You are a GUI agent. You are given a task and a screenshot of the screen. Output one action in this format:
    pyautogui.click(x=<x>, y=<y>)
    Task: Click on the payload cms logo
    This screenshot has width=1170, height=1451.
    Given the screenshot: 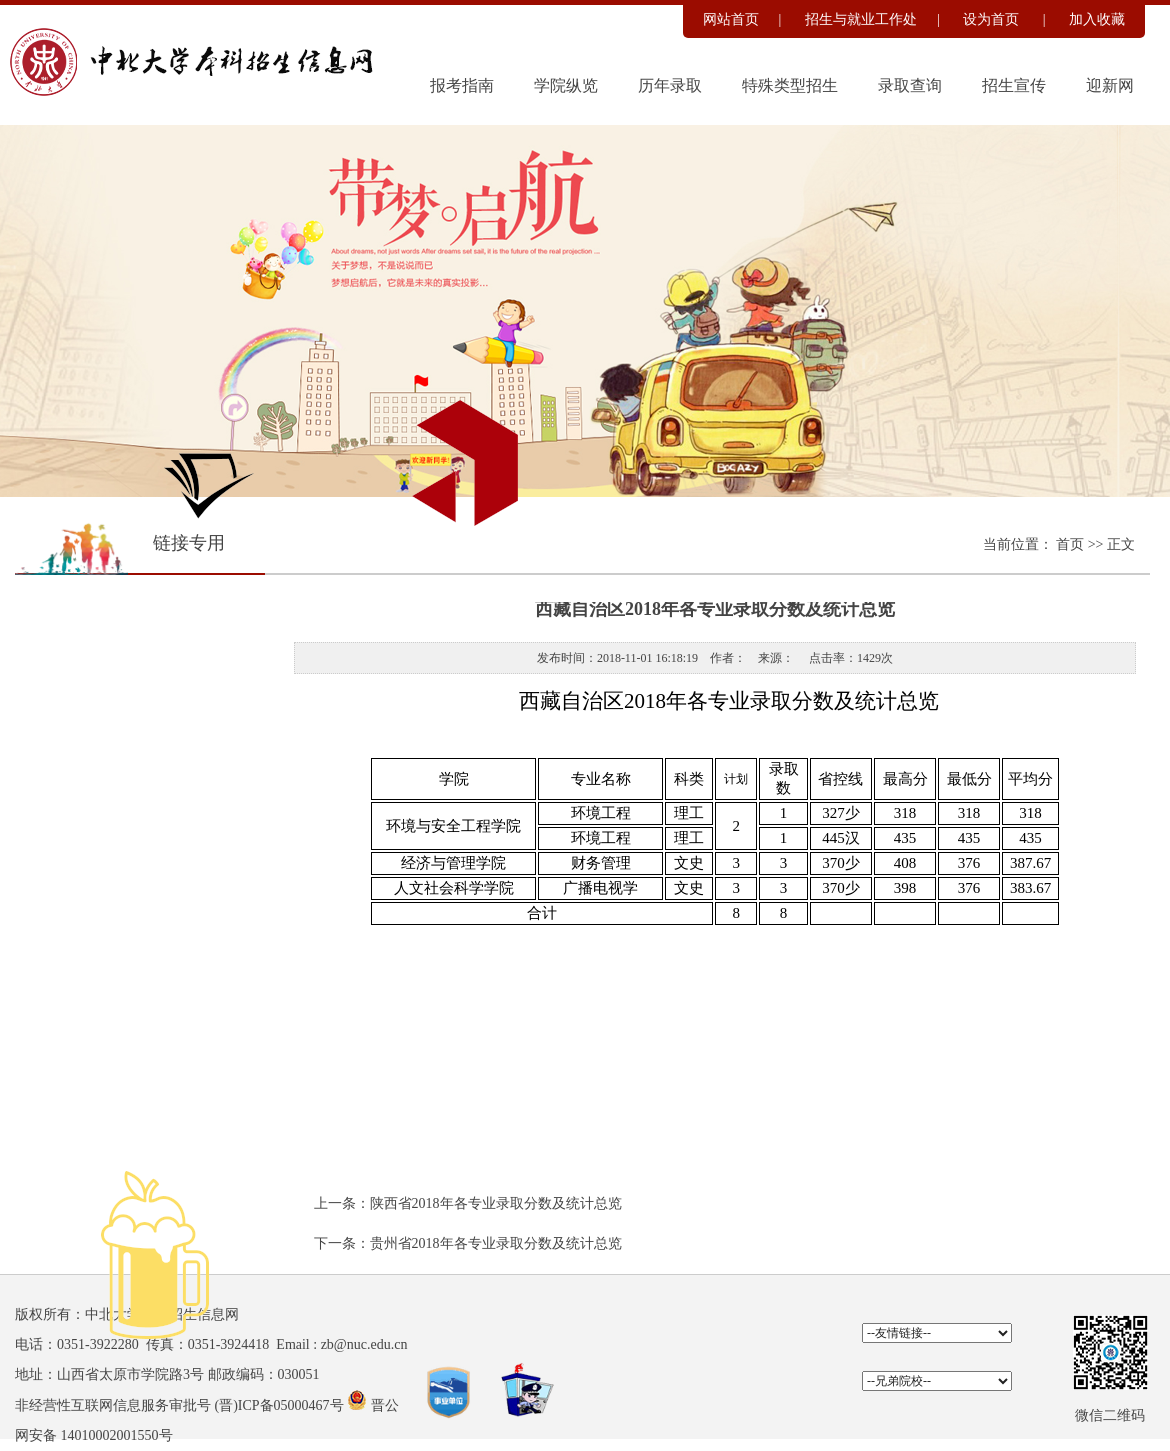 What is the action you would take?
    pyautogui.click(x=465, y=463)
    